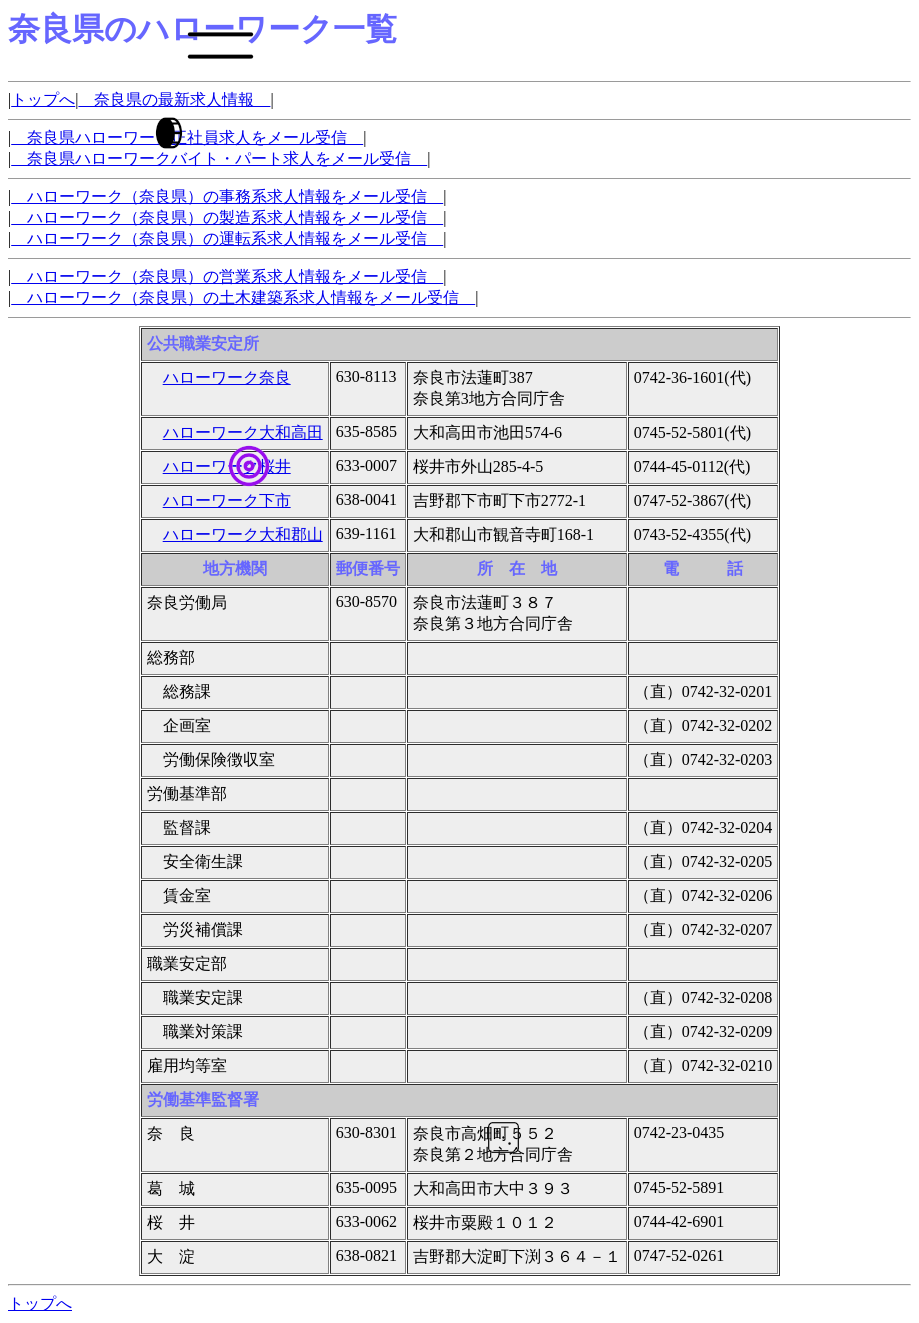 Image resolution: width=919 pixels, height=1323 pixels. What do you see at coordinates (249, 466) in the screenshot?
I see `set a goal or target` at bounding box center [249, 466].